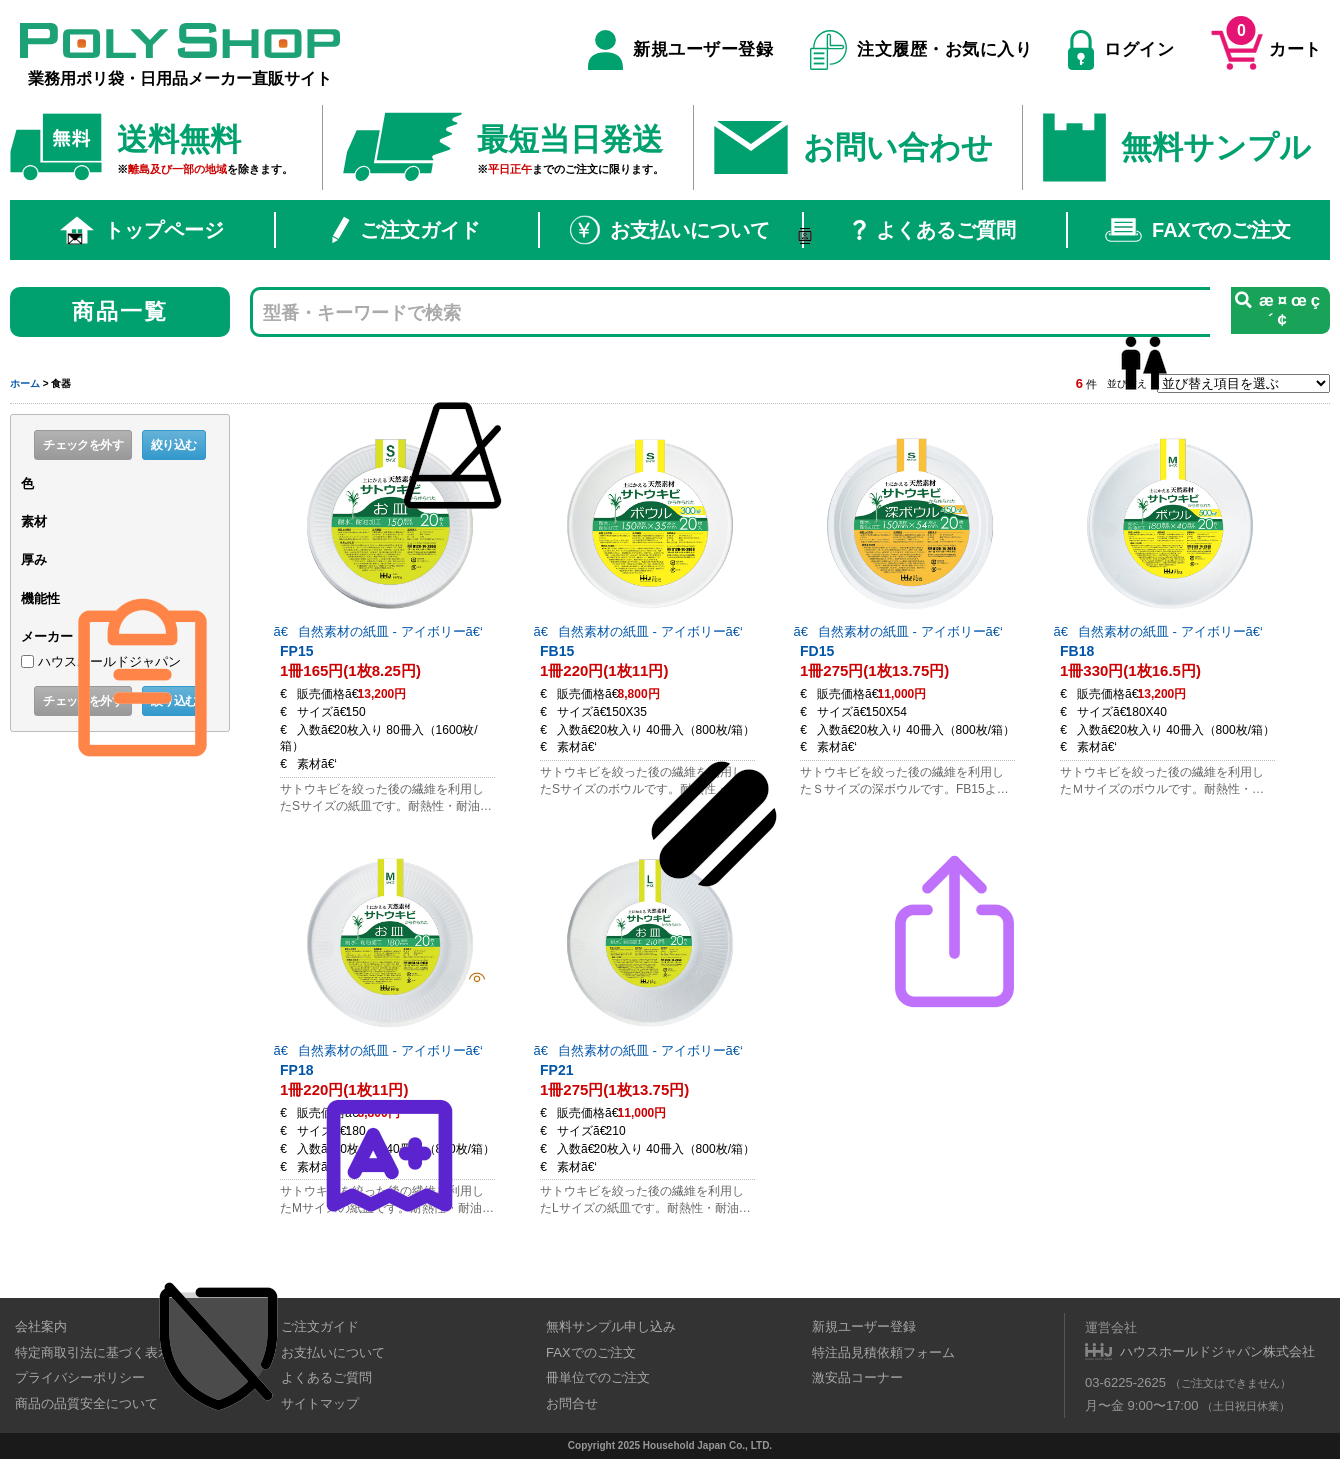  What do you see at coordinates (142, 680) in the screenshot?
I see `view clipboard contents` at bounding box center [142, 680].